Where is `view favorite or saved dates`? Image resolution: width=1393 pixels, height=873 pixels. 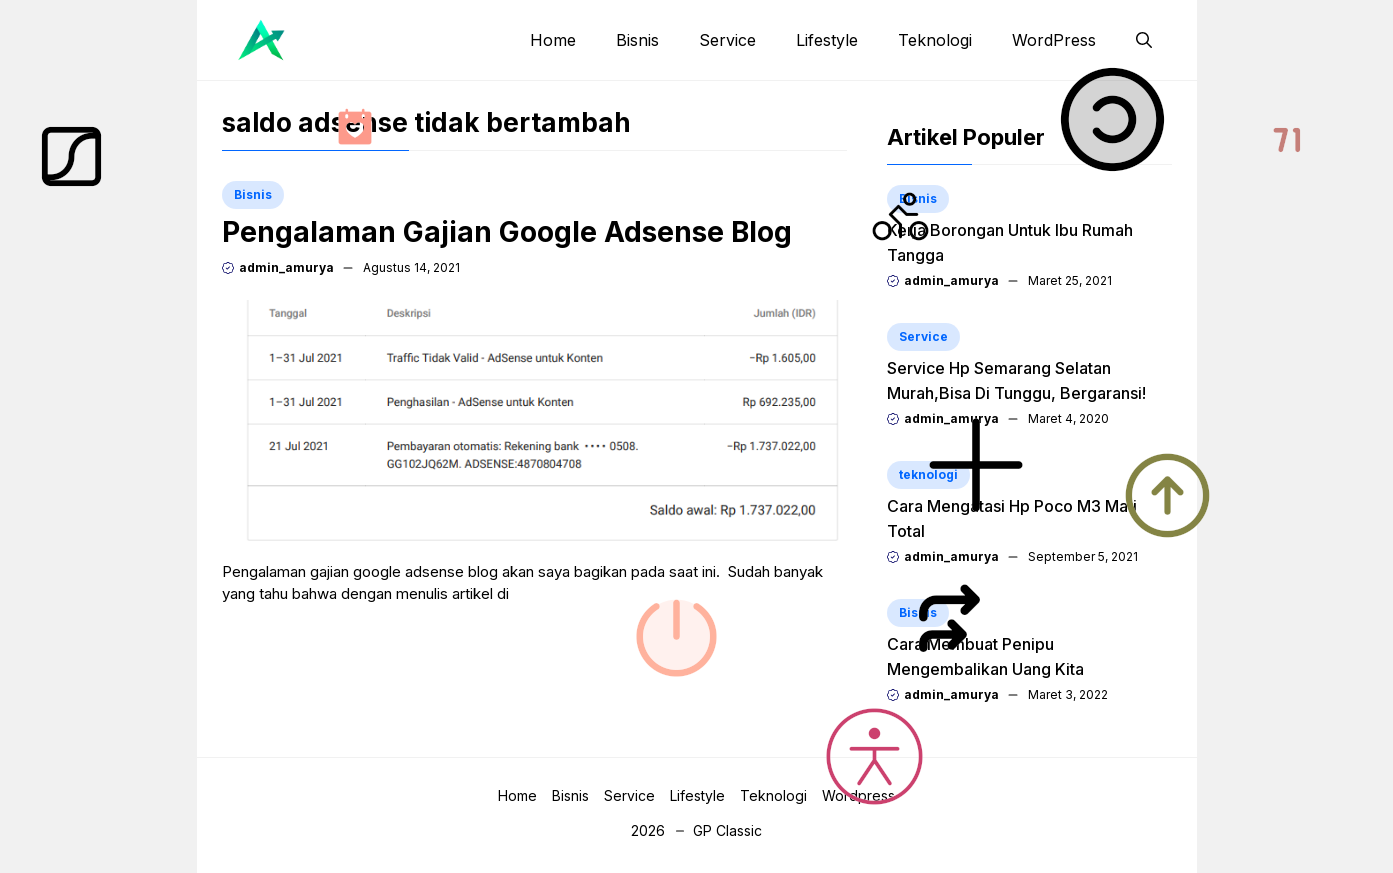 view favorite or saved dates is located at coordinates (355, 128).